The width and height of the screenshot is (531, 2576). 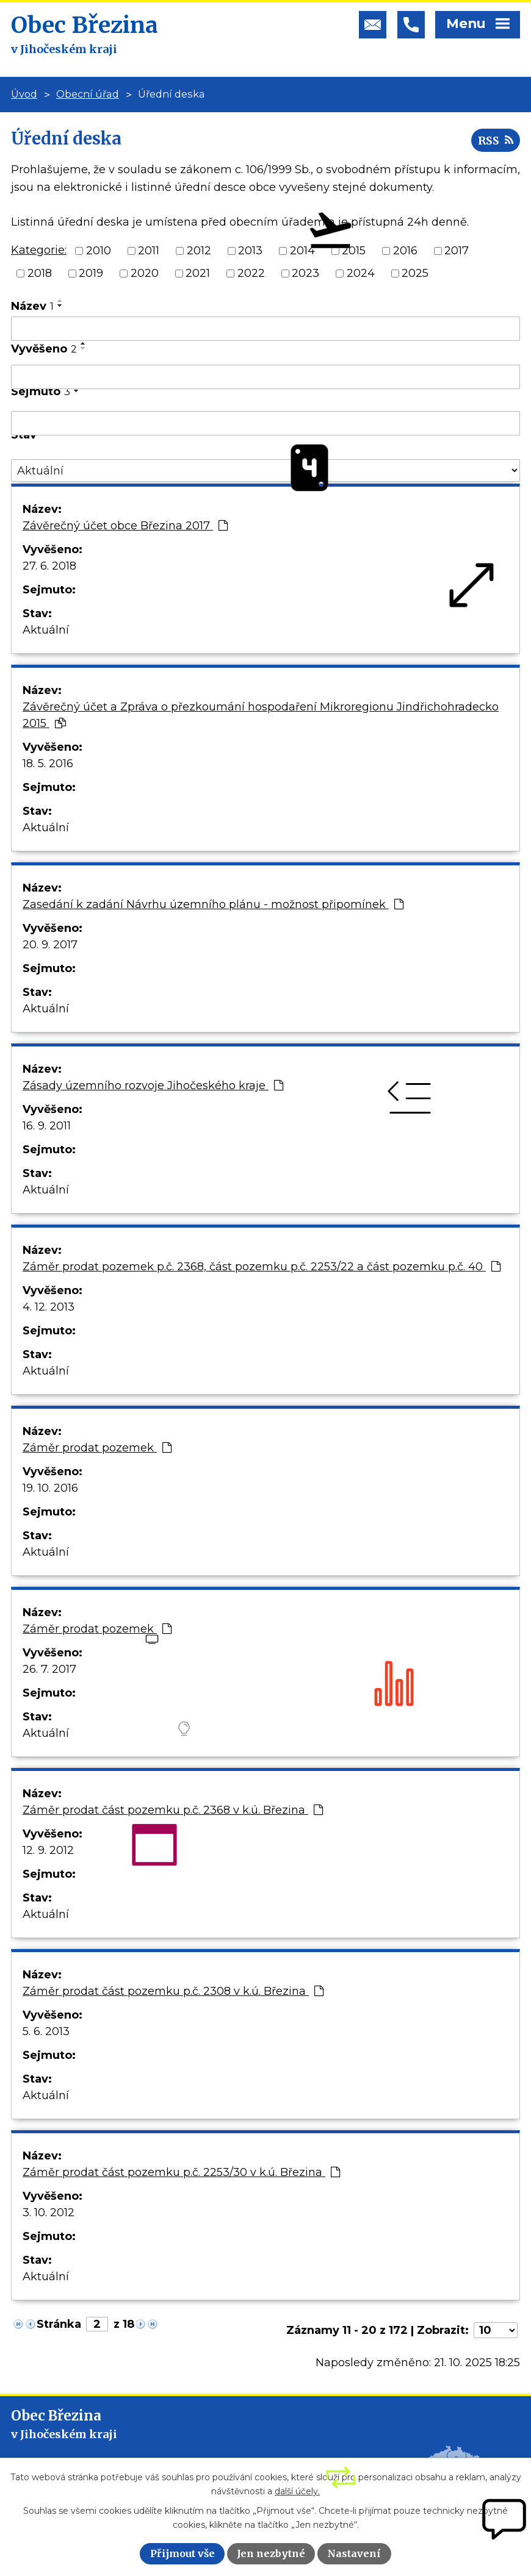 What do you see at coordinates (504, 2519) in the screenshot?
I see `open chat or messaging` at bounding box center [504, 2519].